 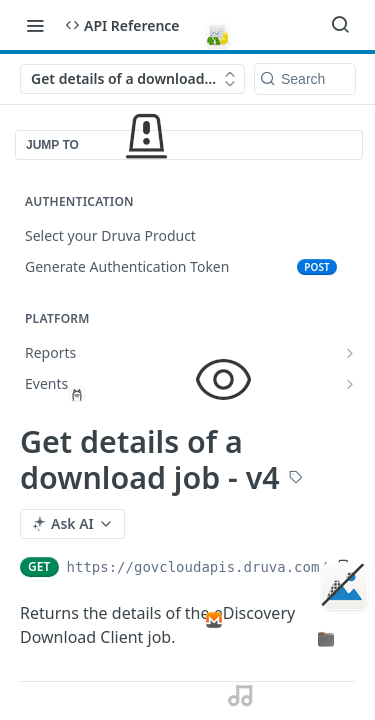 What do you see at coordinates (326, 639) in the screenshot?
I see `open folder to view contents` at bounding box center [326, 639].